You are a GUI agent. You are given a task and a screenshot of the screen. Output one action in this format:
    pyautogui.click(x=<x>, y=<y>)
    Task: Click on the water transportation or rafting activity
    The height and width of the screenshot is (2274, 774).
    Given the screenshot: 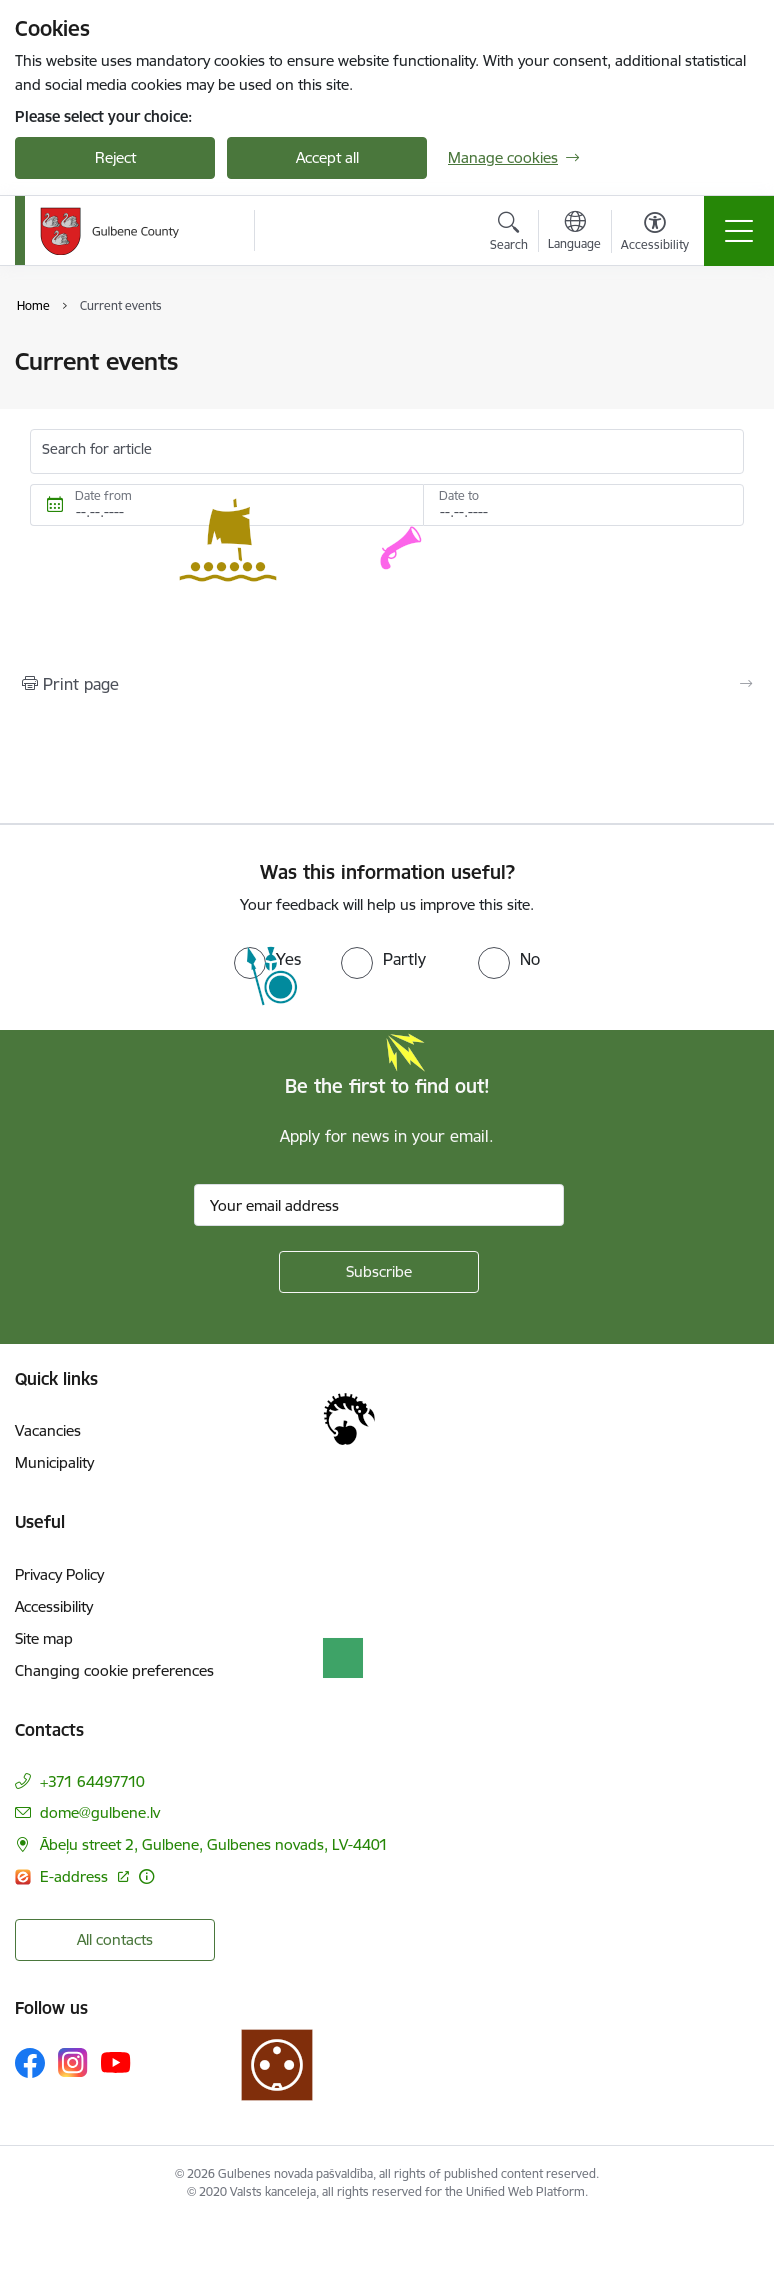 What is the action you would take?
    pyautogui.click(x=228, y=540)
    